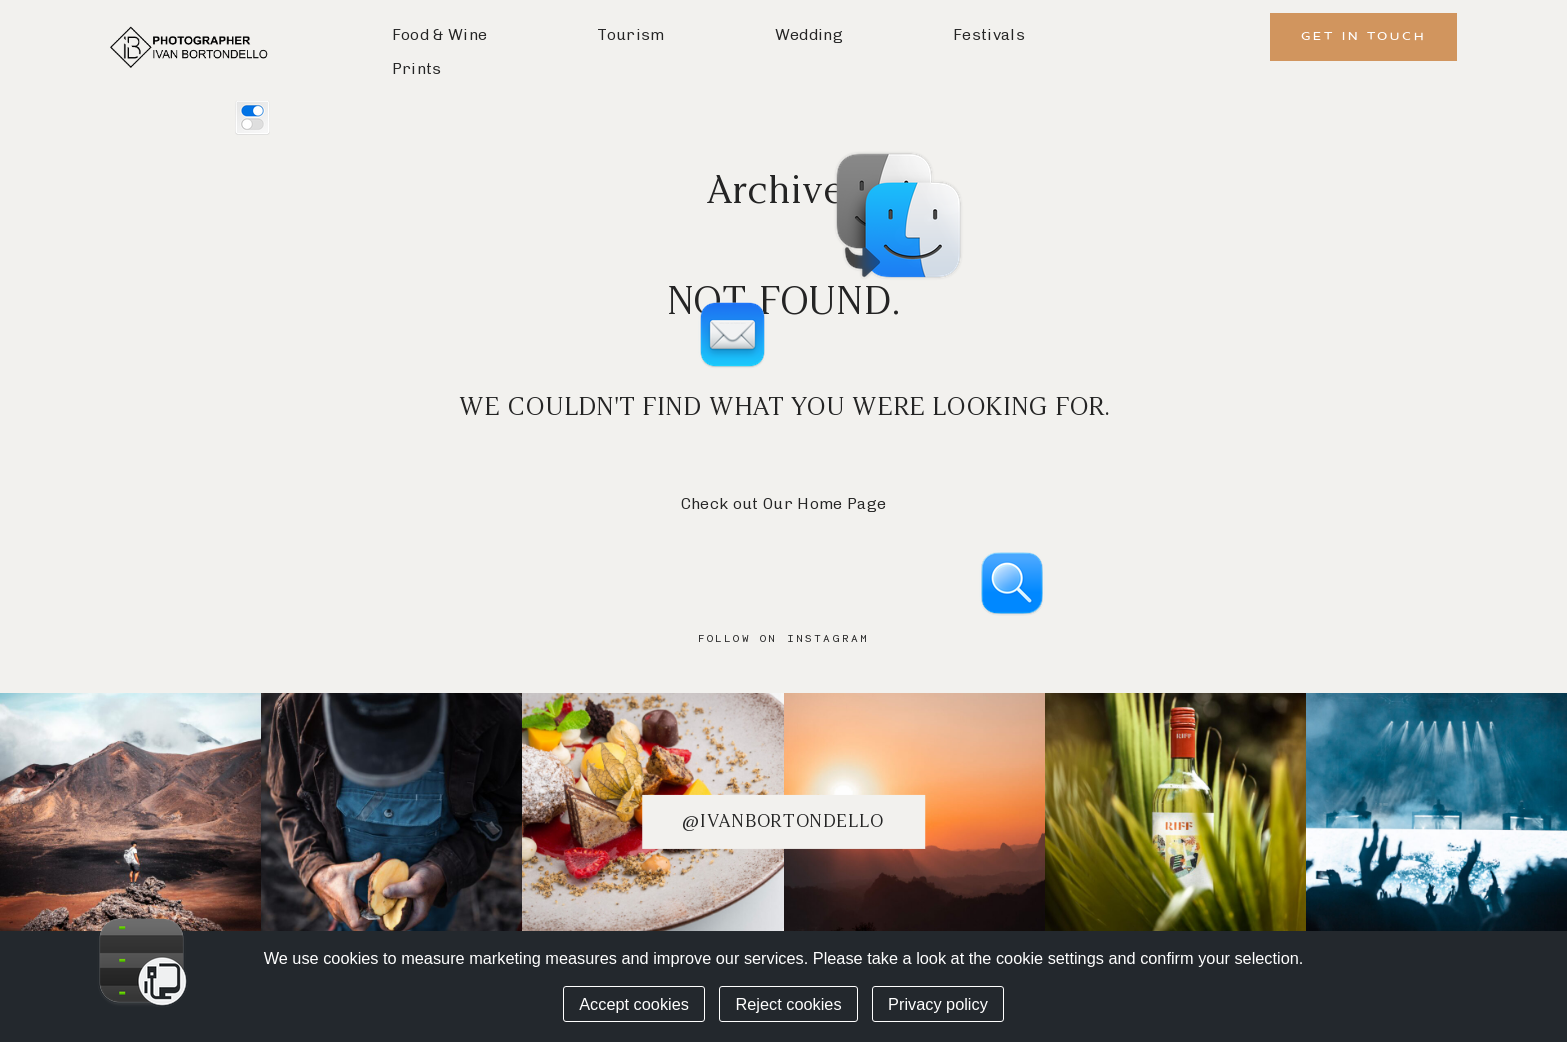 The image size is (1567, 1042). What do you see at coordinates (732, 334) in the screenshot?
I see `open the Mail app` at bounding box center [732, 334].